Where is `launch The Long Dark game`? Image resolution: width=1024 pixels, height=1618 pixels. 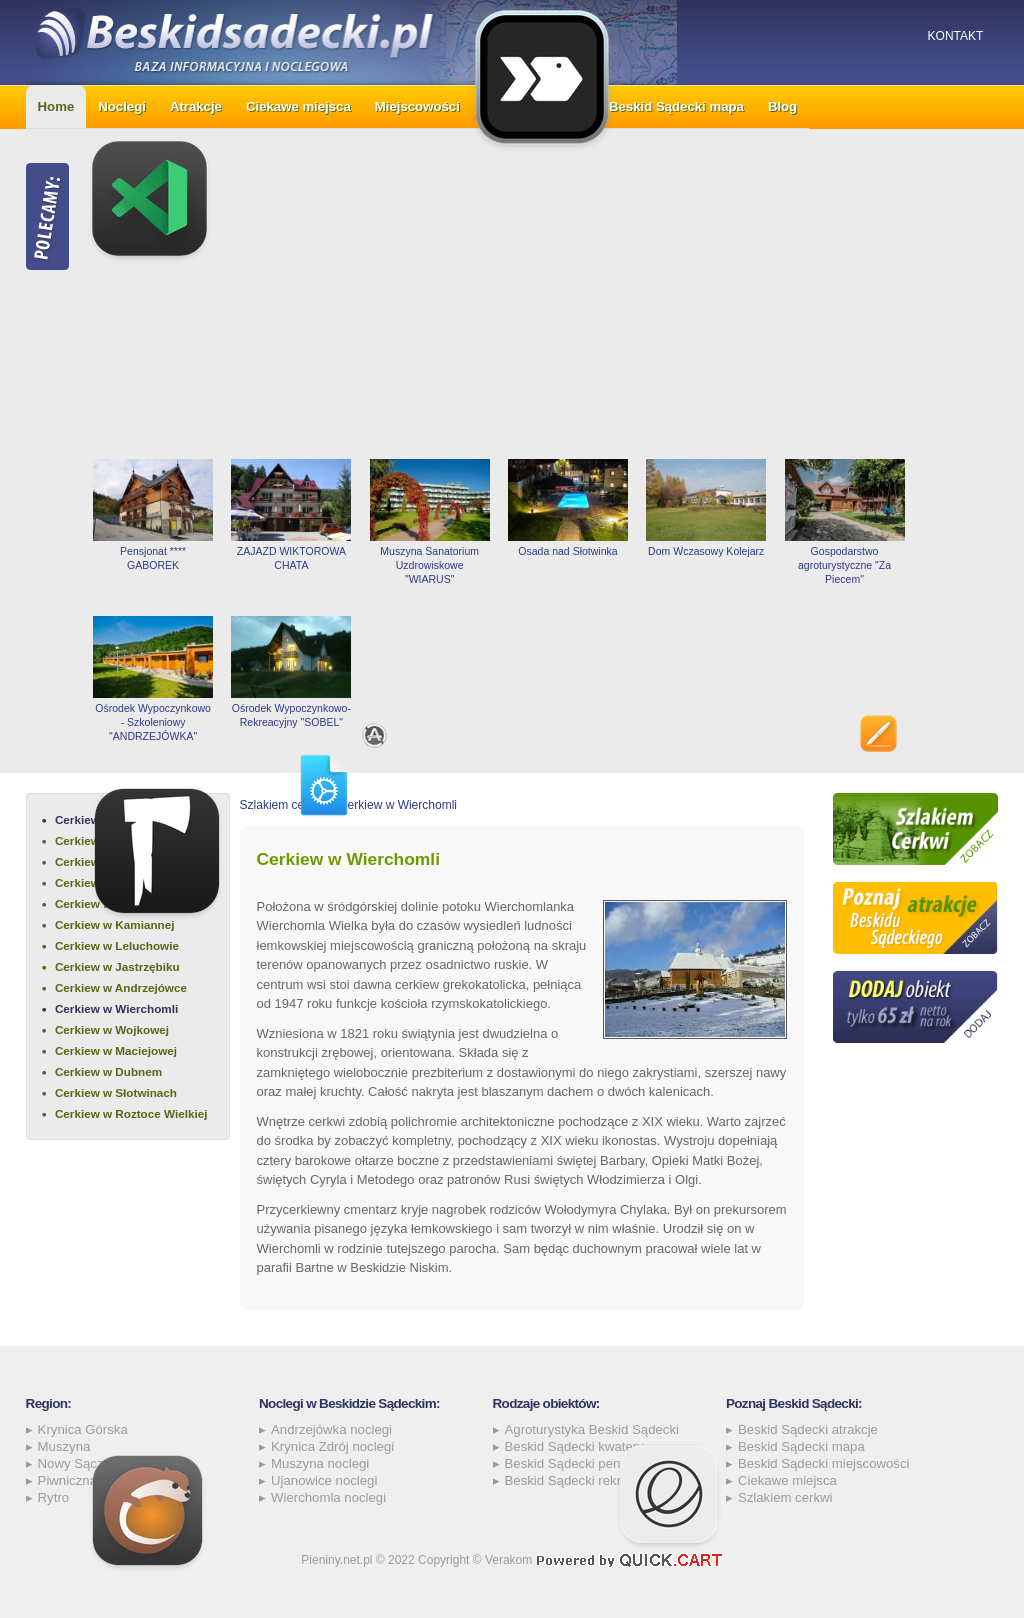 launch The Long Dark game is located at coordinates (157, 851).